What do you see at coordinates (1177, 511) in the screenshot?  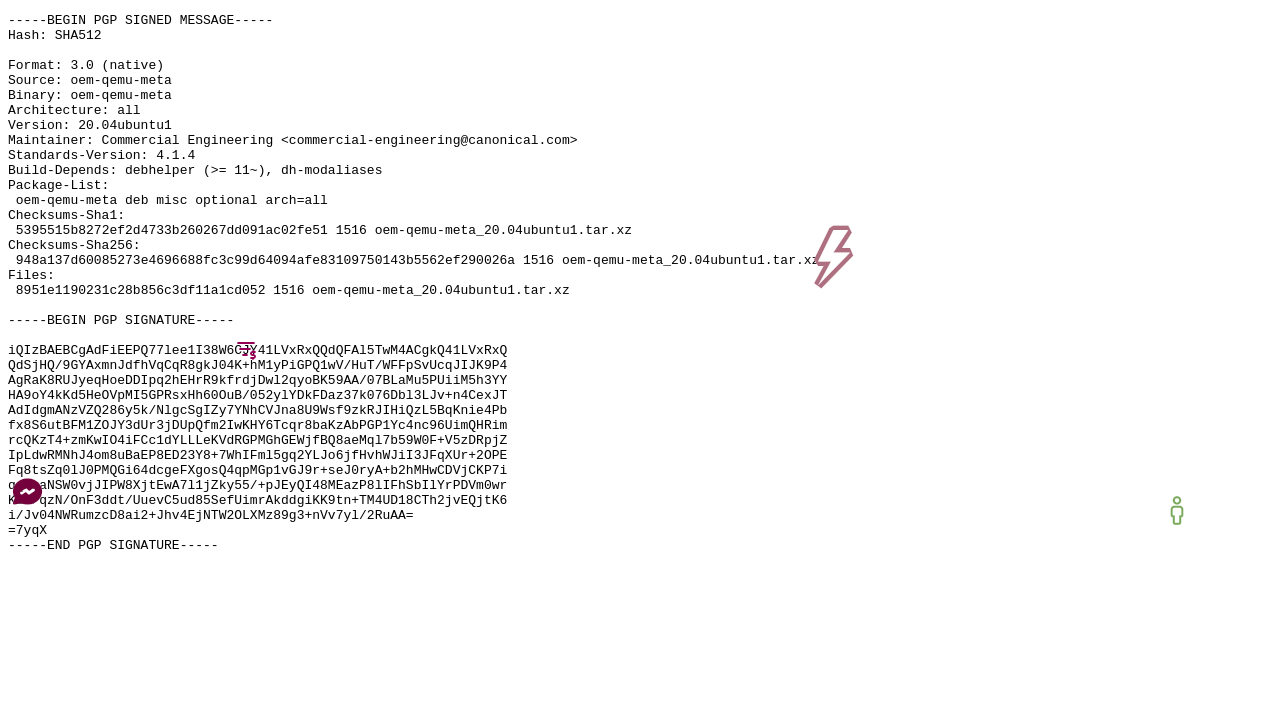 I see `view your profile` at bounding box center [1177, 511].